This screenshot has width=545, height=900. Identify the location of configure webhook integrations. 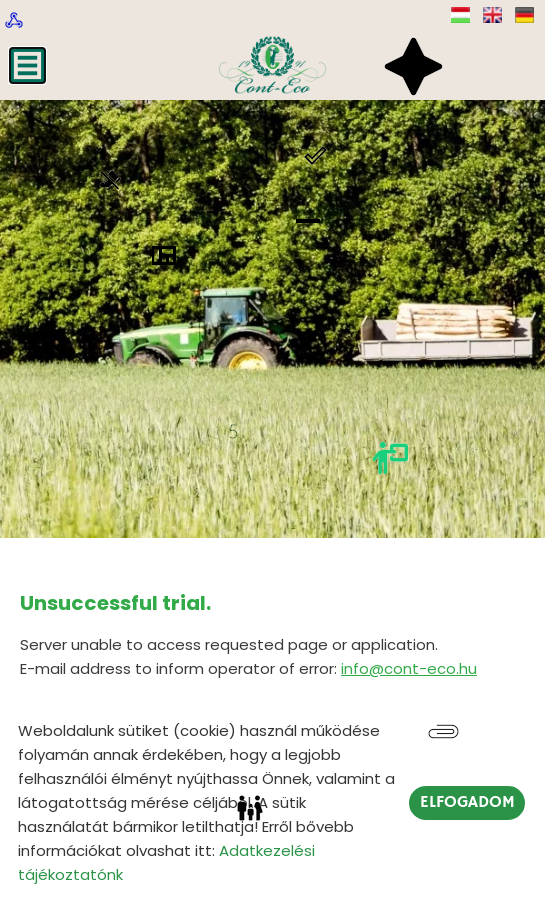
(14, 21).